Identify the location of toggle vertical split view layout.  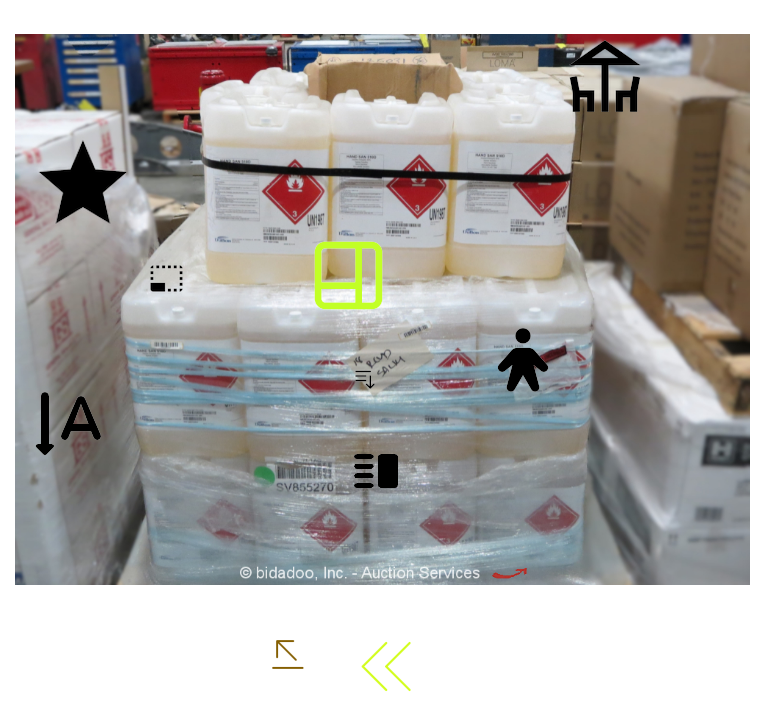
(376, 471).